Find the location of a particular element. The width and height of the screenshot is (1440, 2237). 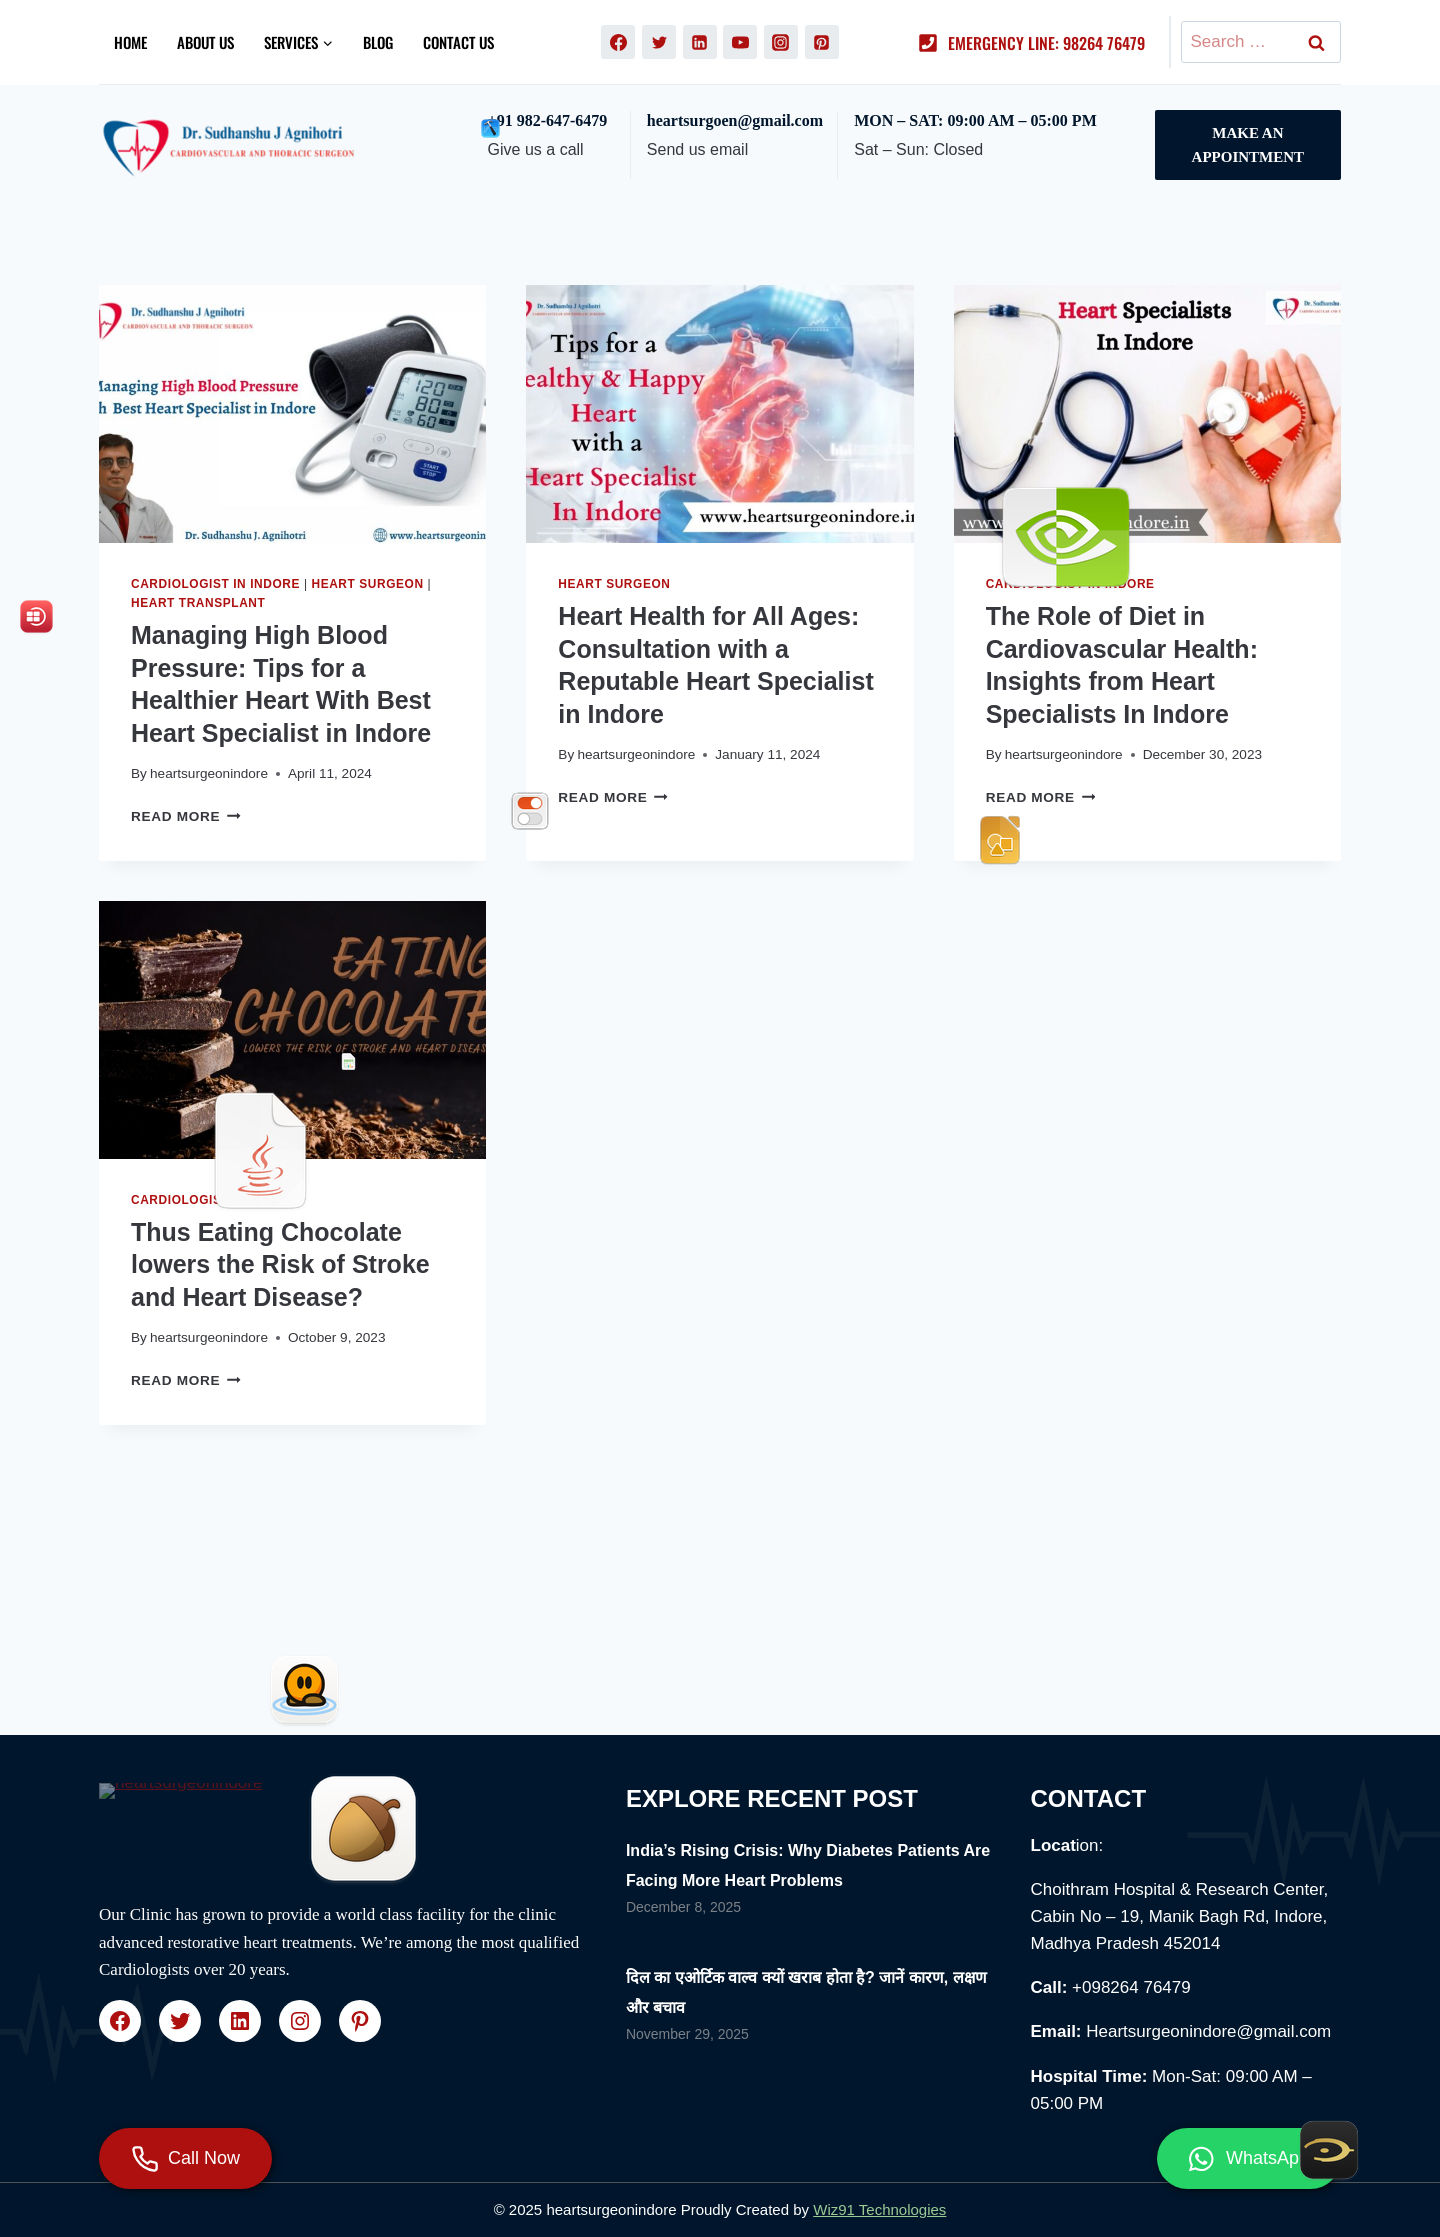

open the halo app is located at coordinates (1329, 2150).